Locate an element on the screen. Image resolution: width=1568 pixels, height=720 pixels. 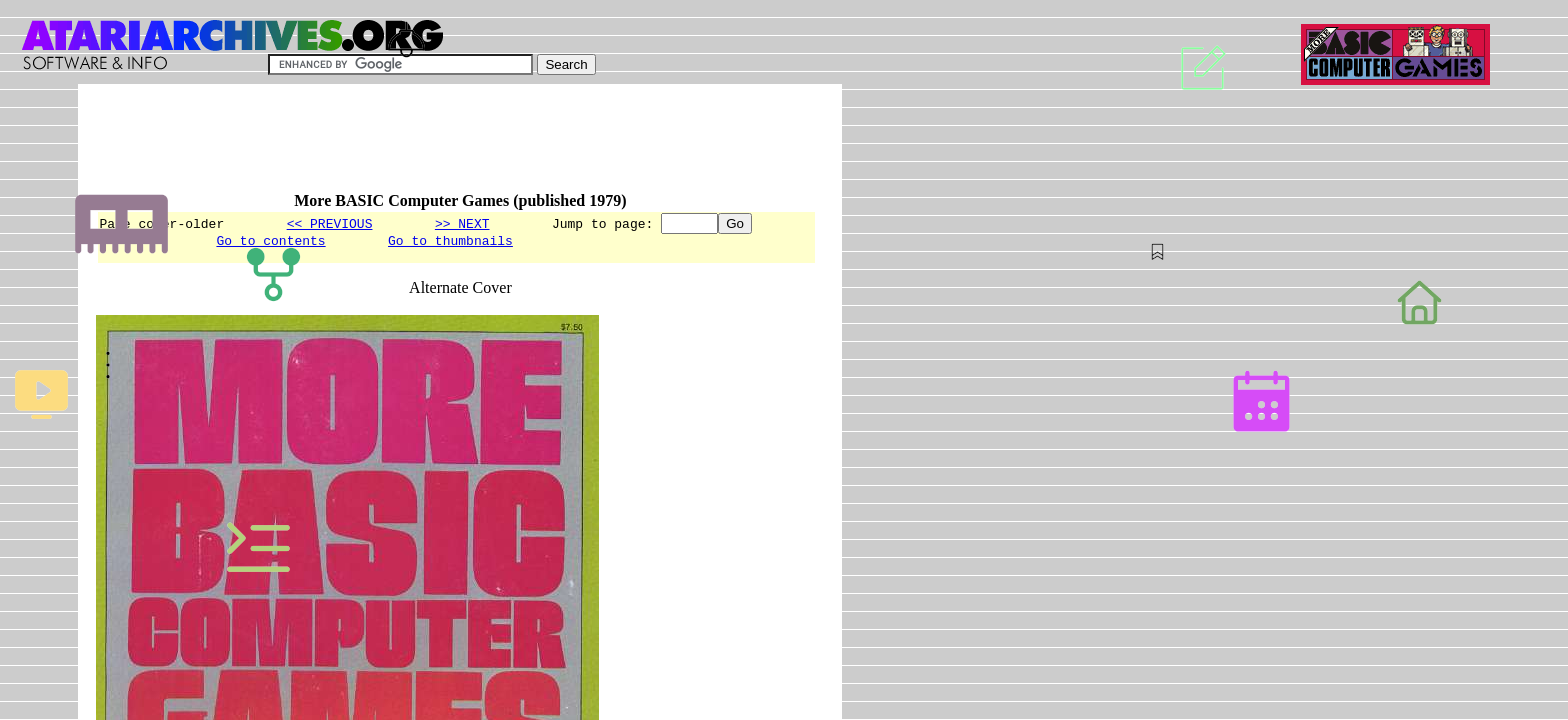
create a new note is located at coordinates (1202, 68).